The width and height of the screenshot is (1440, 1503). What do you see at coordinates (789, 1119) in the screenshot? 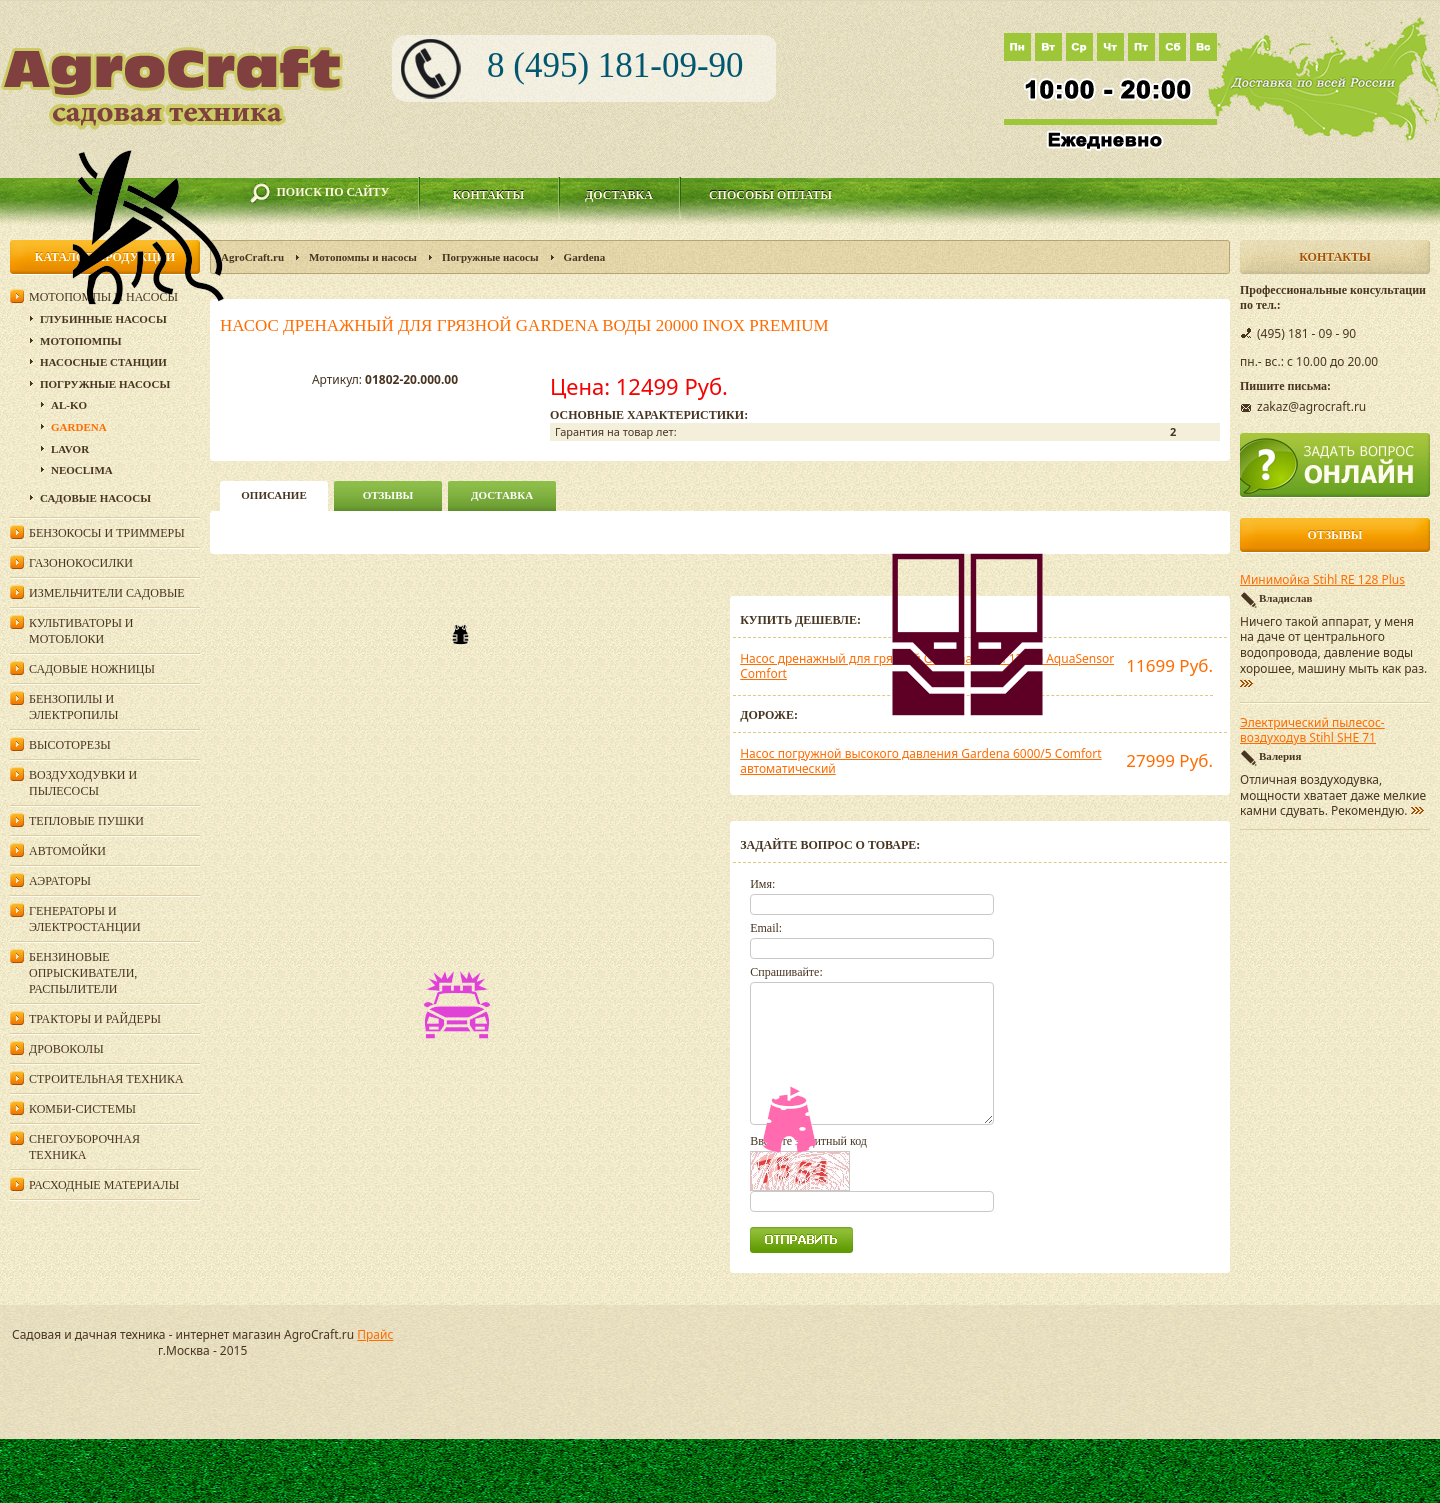
I see `access beach or sandbox game mode` at bounding box center [789, 1119].